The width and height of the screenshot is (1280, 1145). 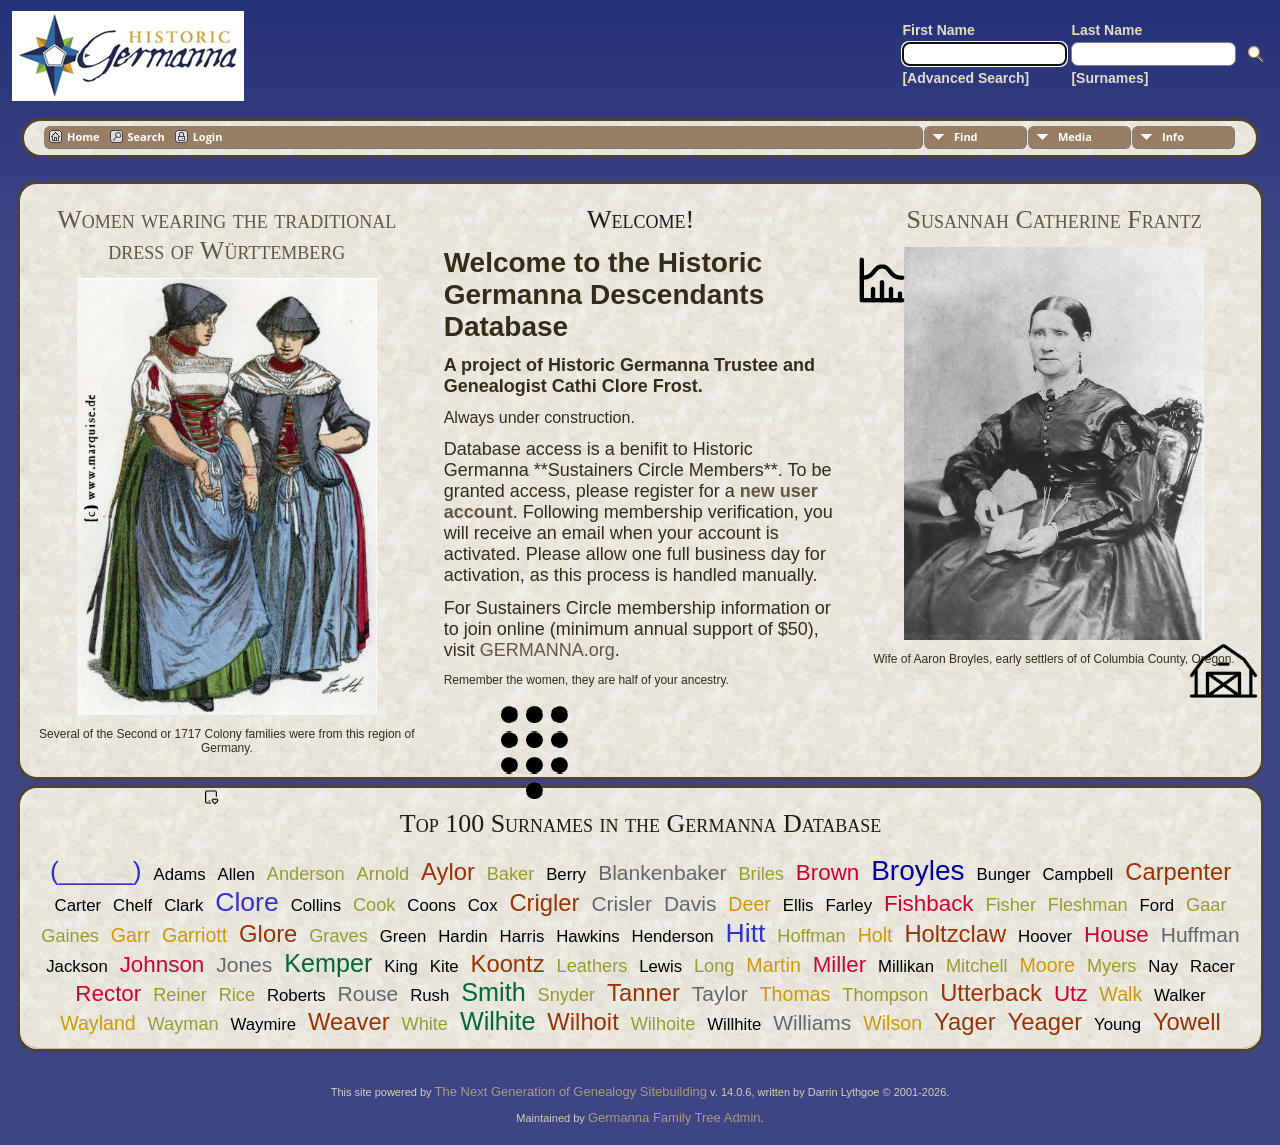 I want to click on add device to favorites, so click(x=211, y=797).